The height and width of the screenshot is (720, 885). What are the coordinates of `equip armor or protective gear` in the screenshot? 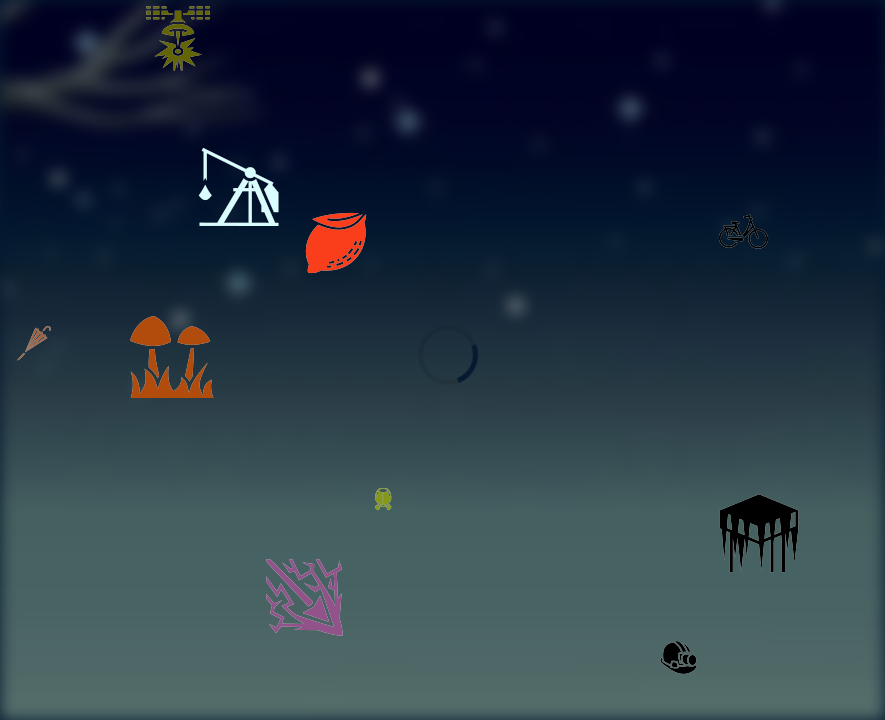 It's located at (383, 499).